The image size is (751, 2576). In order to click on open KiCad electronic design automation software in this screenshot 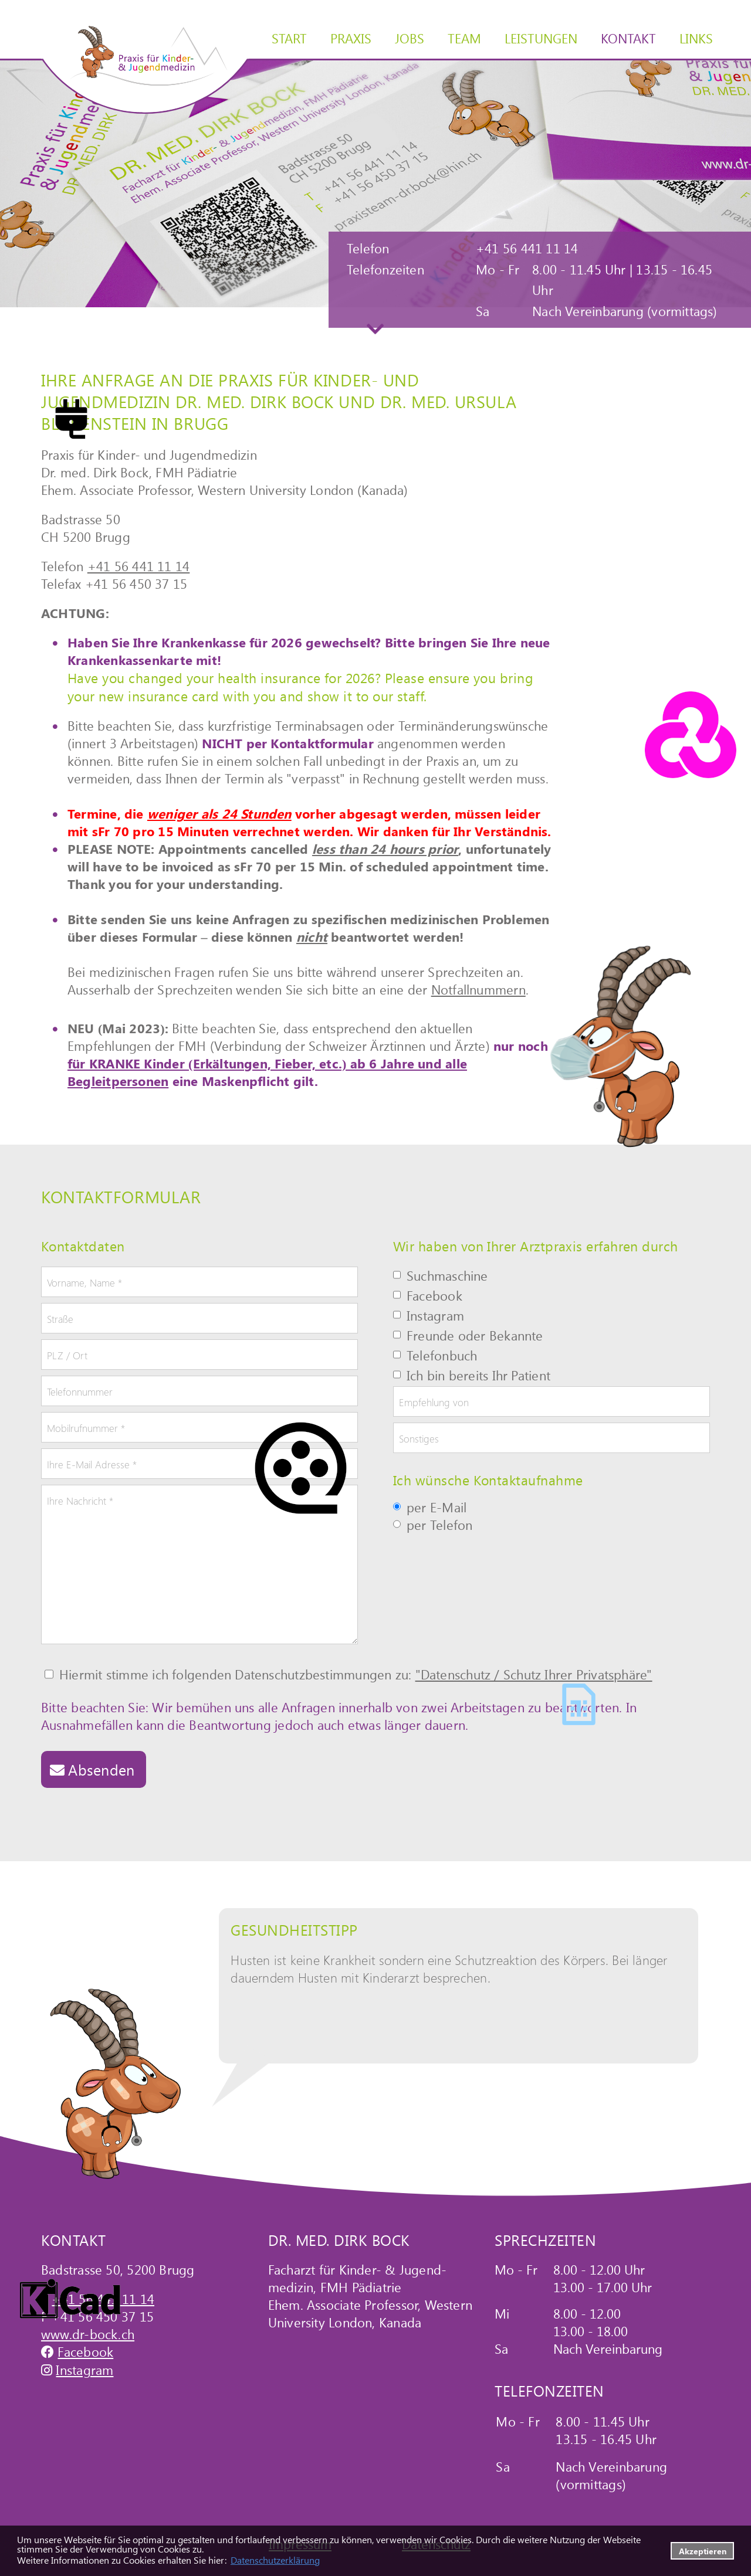, I will do `click(70, 2299)`.